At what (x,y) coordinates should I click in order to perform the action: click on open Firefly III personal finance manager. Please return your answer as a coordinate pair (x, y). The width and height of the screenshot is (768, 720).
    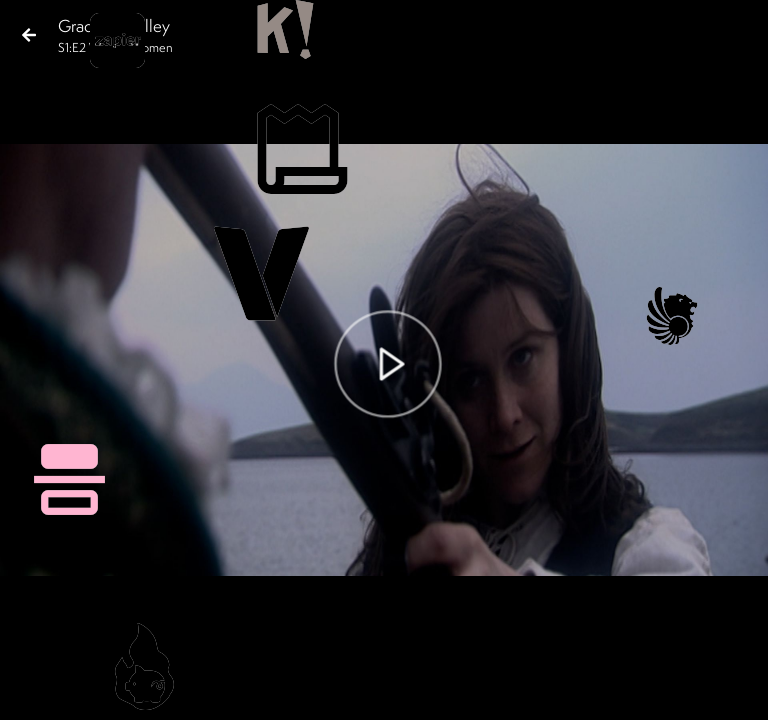
    Looking at the image, I should click on (144, 666).